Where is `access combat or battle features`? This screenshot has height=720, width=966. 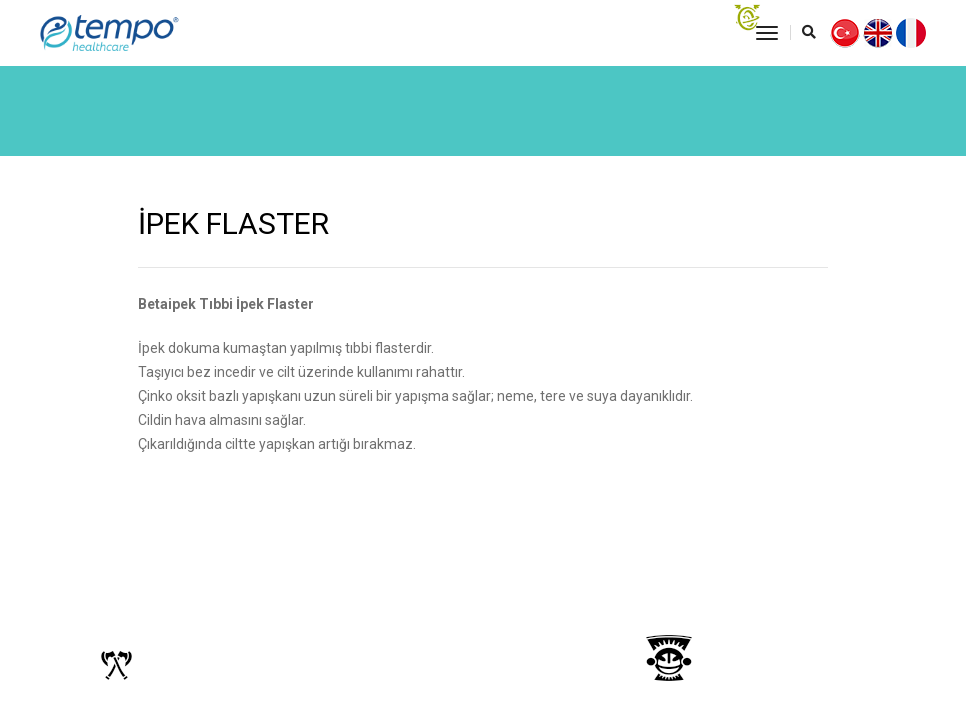 access combat or battle features is located at coordinates (116, 665).